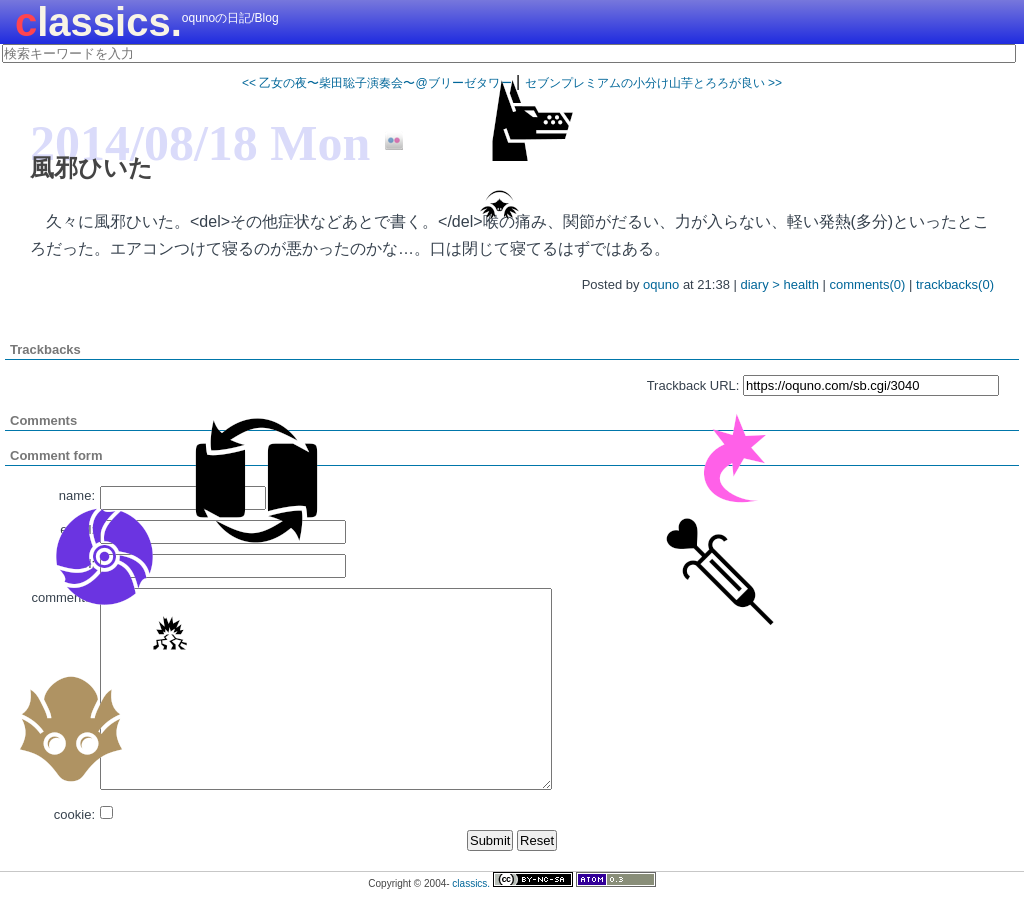 The image size is (1024, 907). Describe the element at coordinates (735, 458) in the screenshot. I see `perform a riposte or counter-attack move` at that location.